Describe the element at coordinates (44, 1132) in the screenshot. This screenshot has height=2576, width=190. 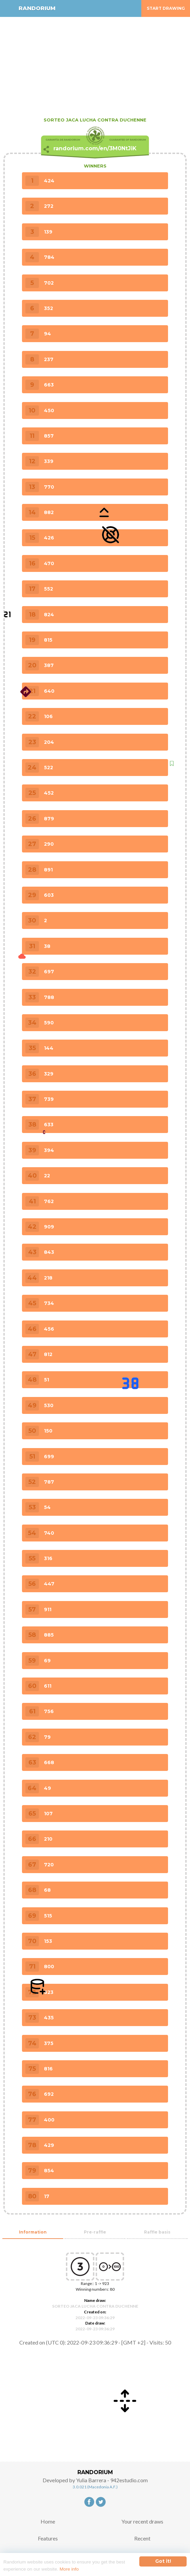
I see `indicates a "C" grade or rating` at that location.